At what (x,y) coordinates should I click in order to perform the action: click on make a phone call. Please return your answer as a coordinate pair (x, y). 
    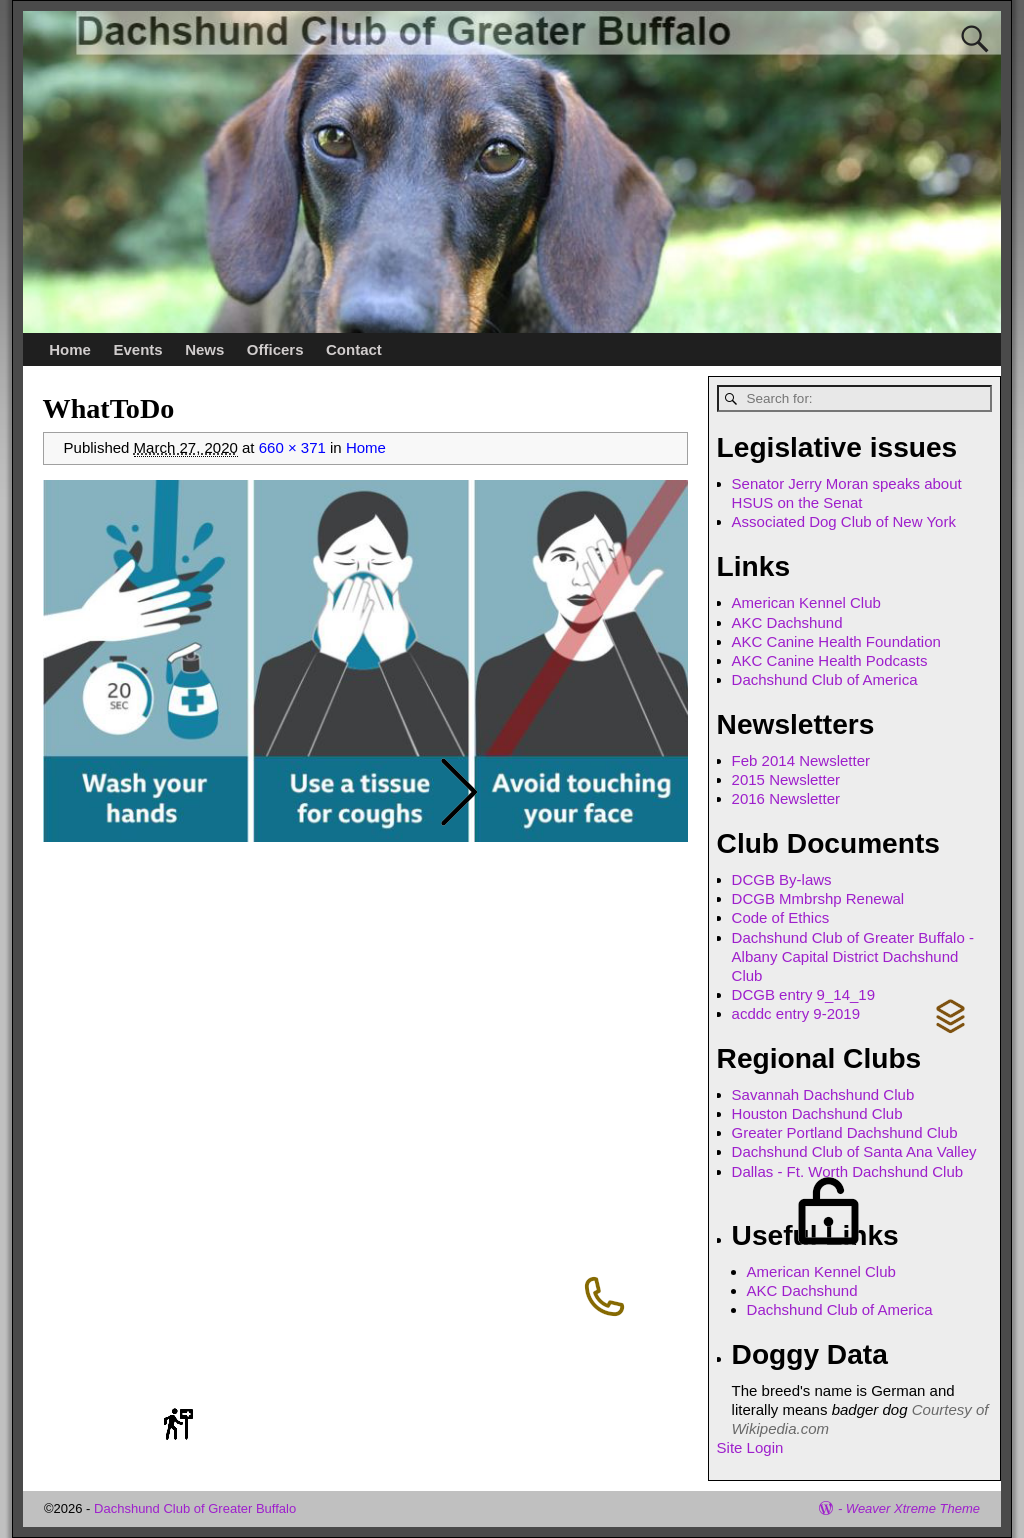
    Looking at the image, I should click on (604, 1296).